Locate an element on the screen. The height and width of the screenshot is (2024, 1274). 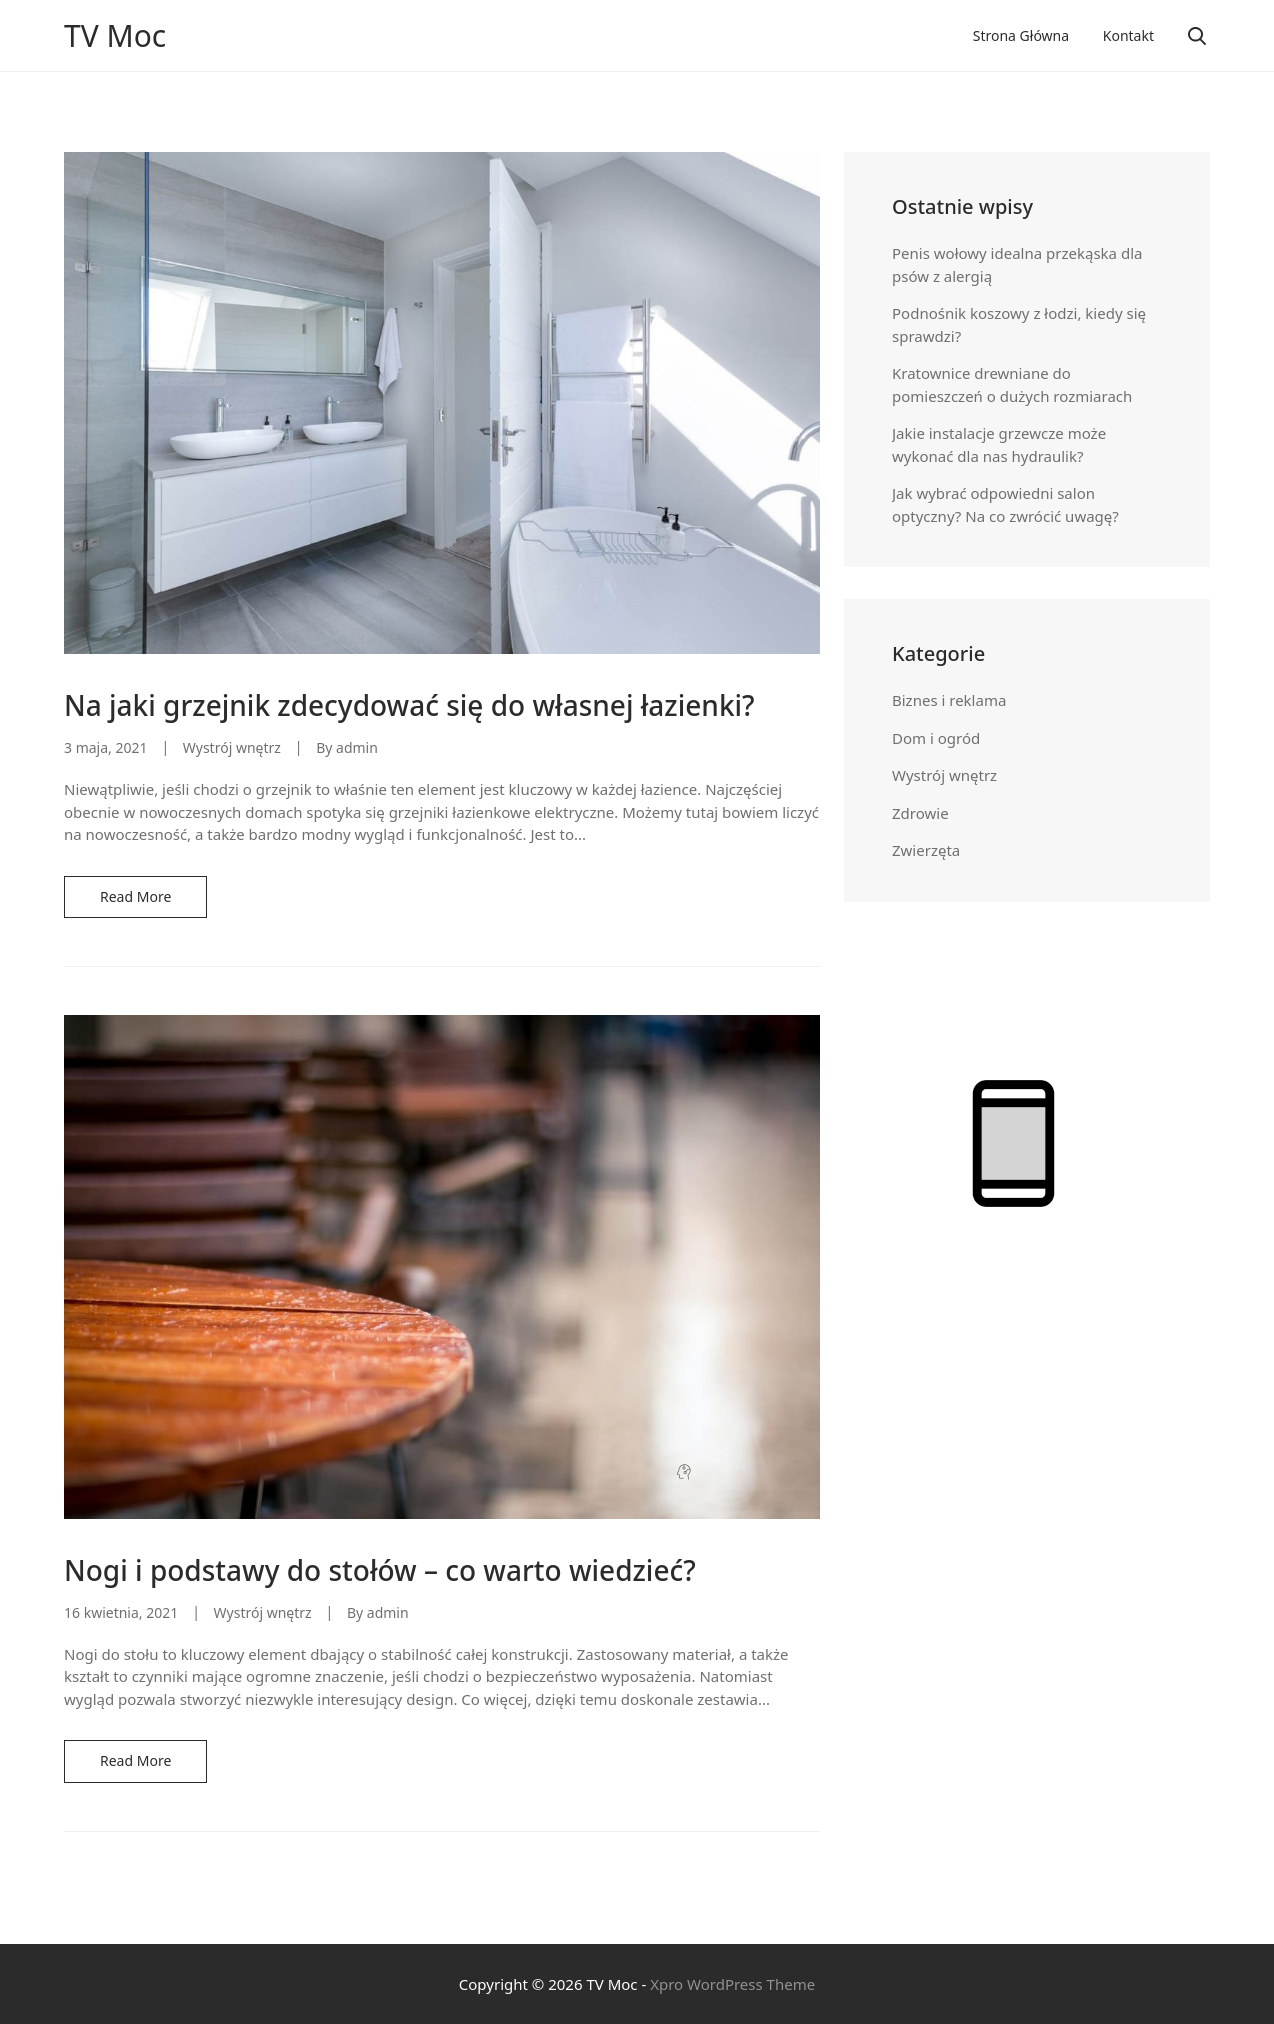
switch to mobile view is located at coordinates (1013, 1143).